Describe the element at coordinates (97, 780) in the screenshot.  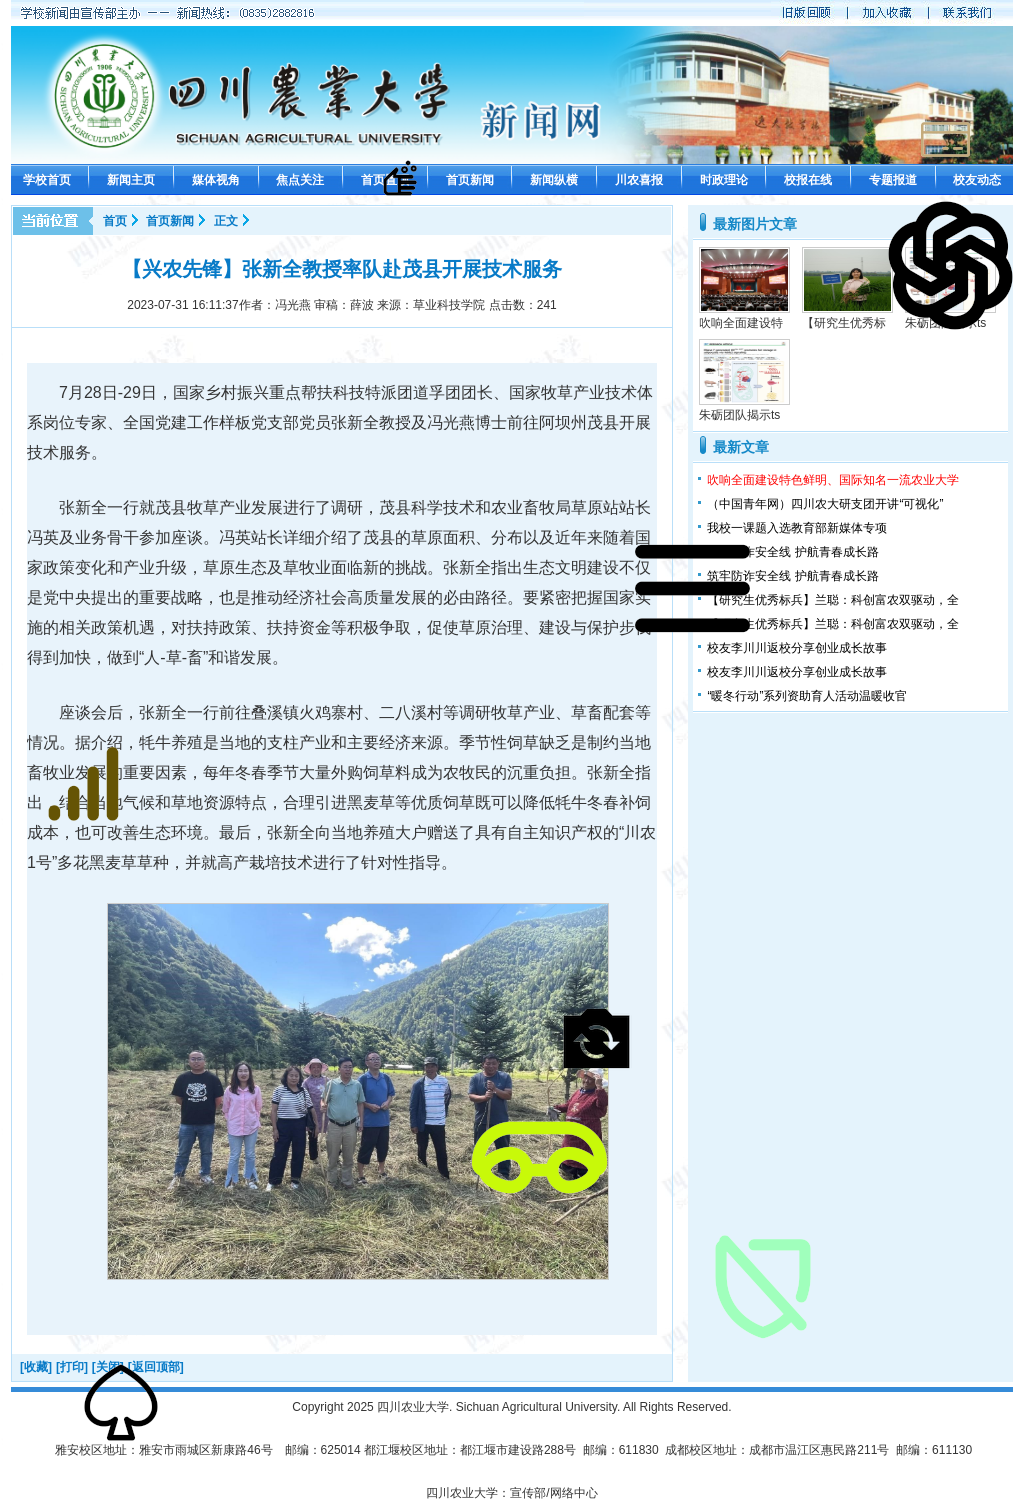
I see `indicates strong cellular network signal` at that location.